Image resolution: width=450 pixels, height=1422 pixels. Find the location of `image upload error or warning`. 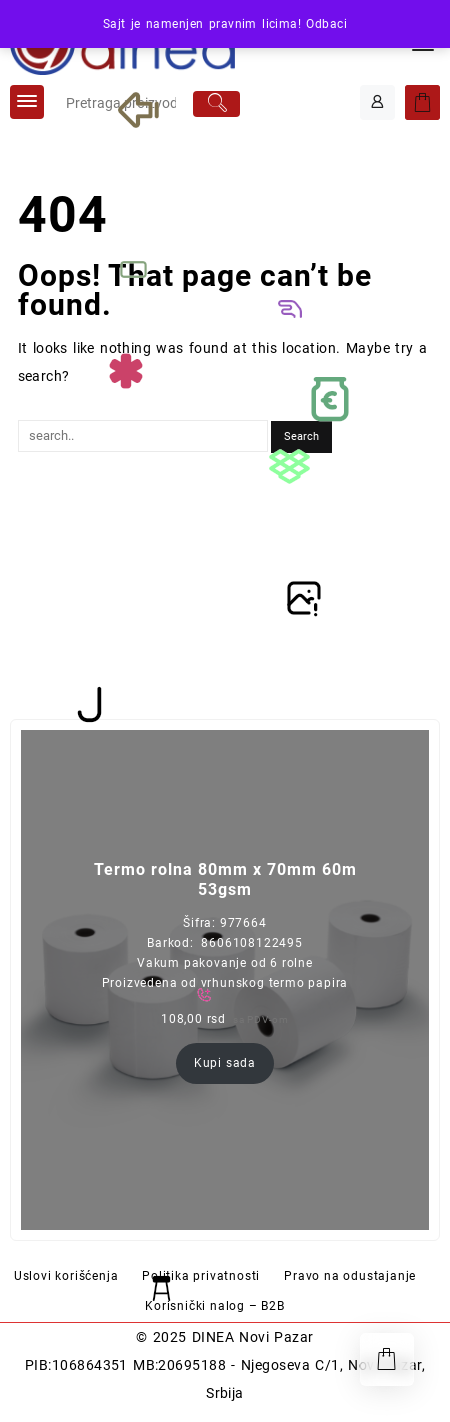

image upload error or warning is located at coordinates (304, 598).